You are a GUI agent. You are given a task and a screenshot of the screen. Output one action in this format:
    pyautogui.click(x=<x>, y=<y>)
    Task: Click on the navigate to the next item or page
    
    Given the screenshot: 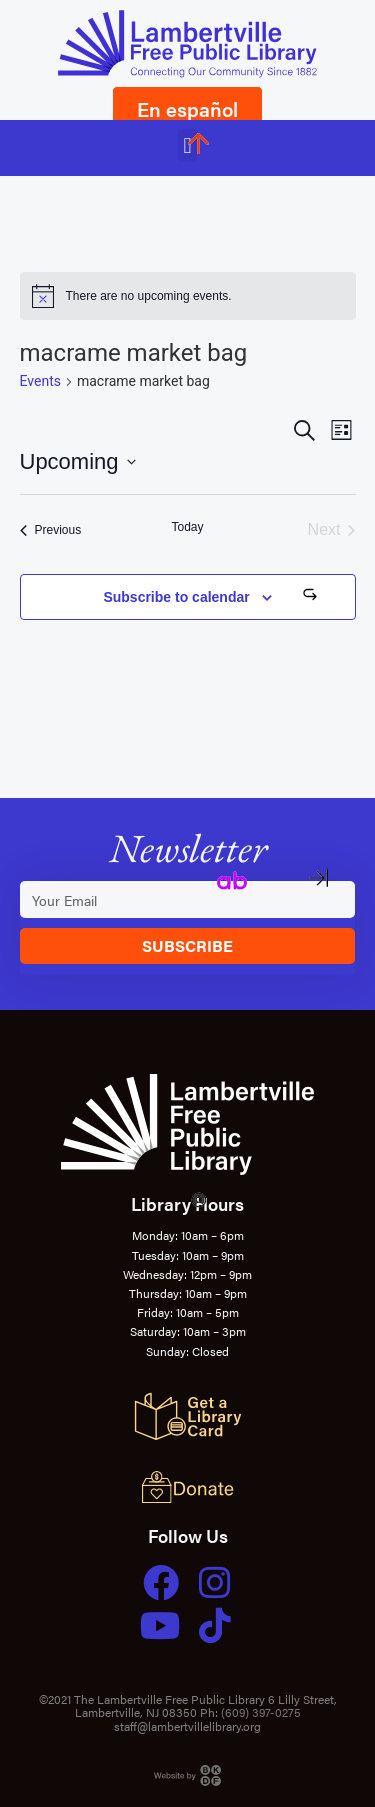 What is the action you would take?
    pyautogui.click(x=319, y=878)
    